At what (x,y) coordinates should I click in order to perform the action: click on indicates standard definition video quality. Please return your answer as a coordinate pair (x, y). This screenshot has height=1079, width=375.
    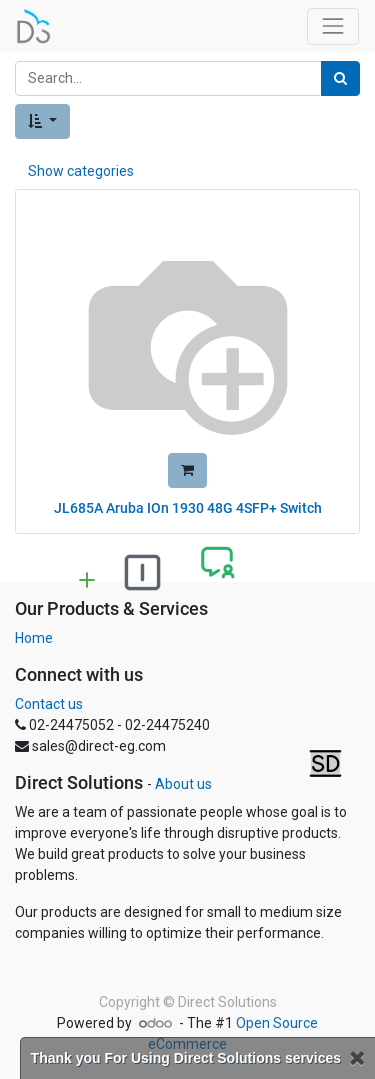
    Looking at the image, I should click on (325, 763).